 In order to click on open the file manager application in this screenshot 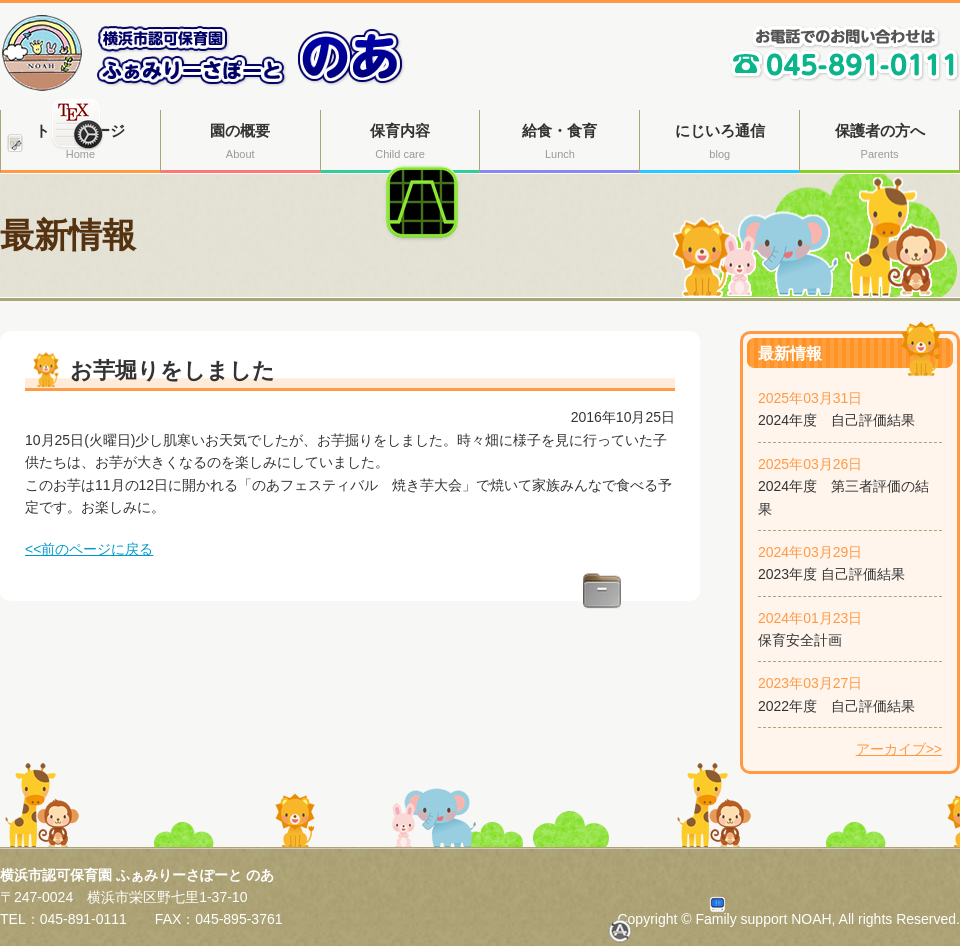, I will do `click(602, 590)`.